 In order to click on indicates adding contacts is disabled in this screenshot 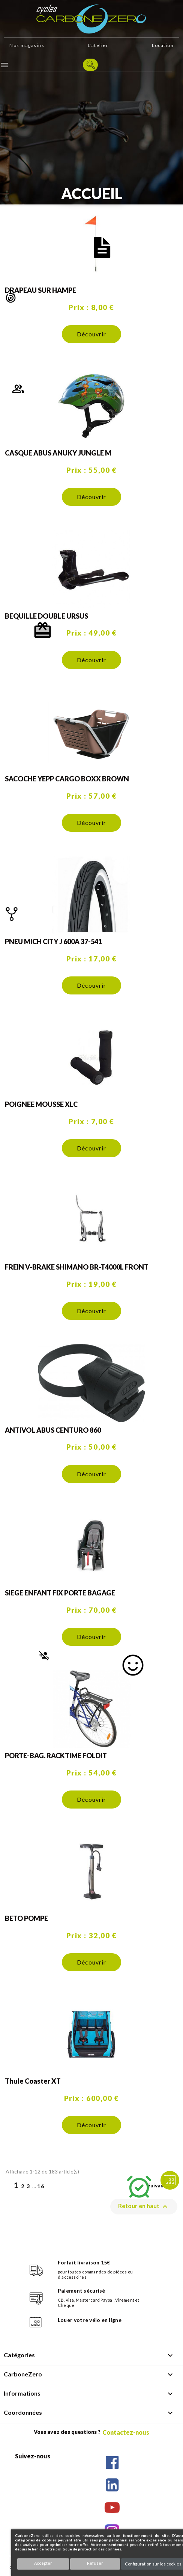, I will do `click(44, 1655)`.